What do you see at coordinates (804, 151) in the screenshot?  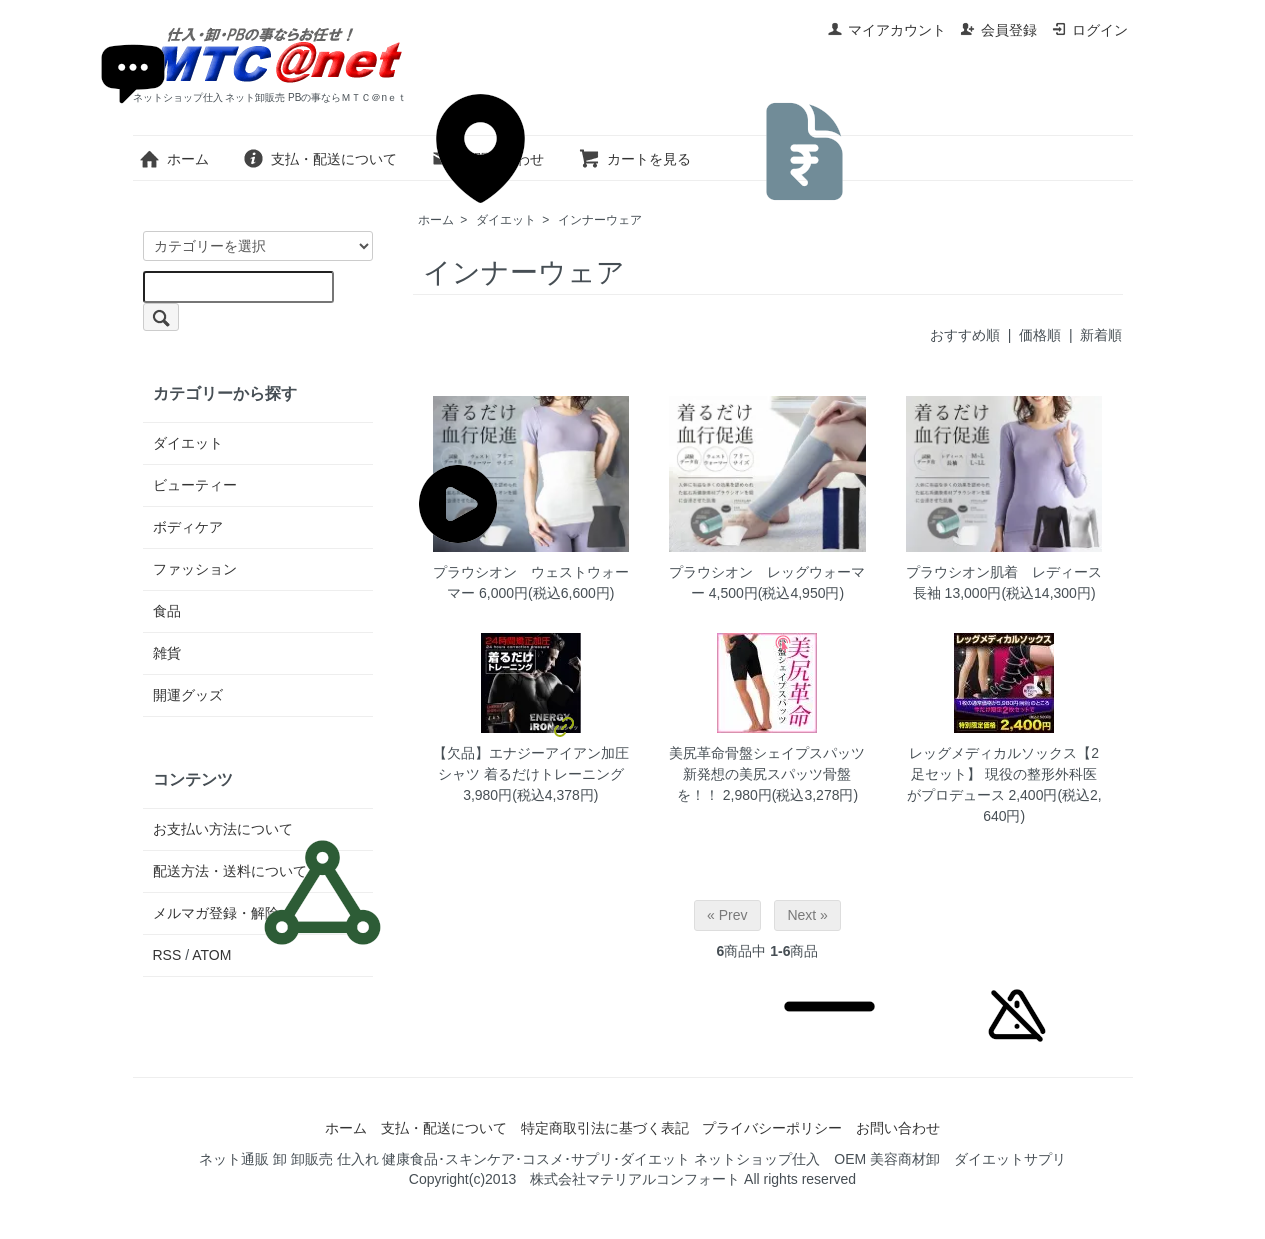 I see `view invoice or billing document in rupees` at bounding box center [804, 151].